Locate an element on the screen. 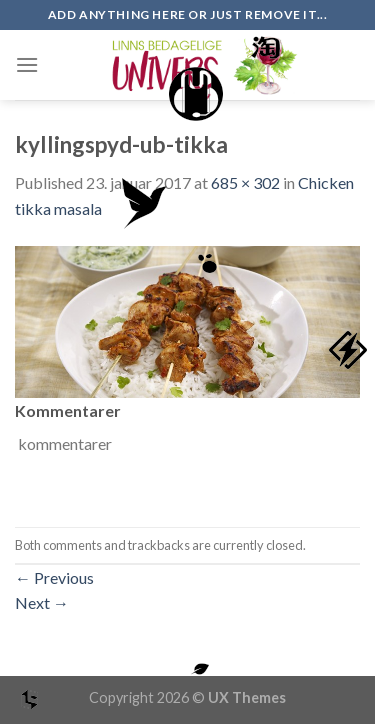 This screenshot has height=724, width=375. open Logseq knowledge management app is located at coordinates (207, 263).